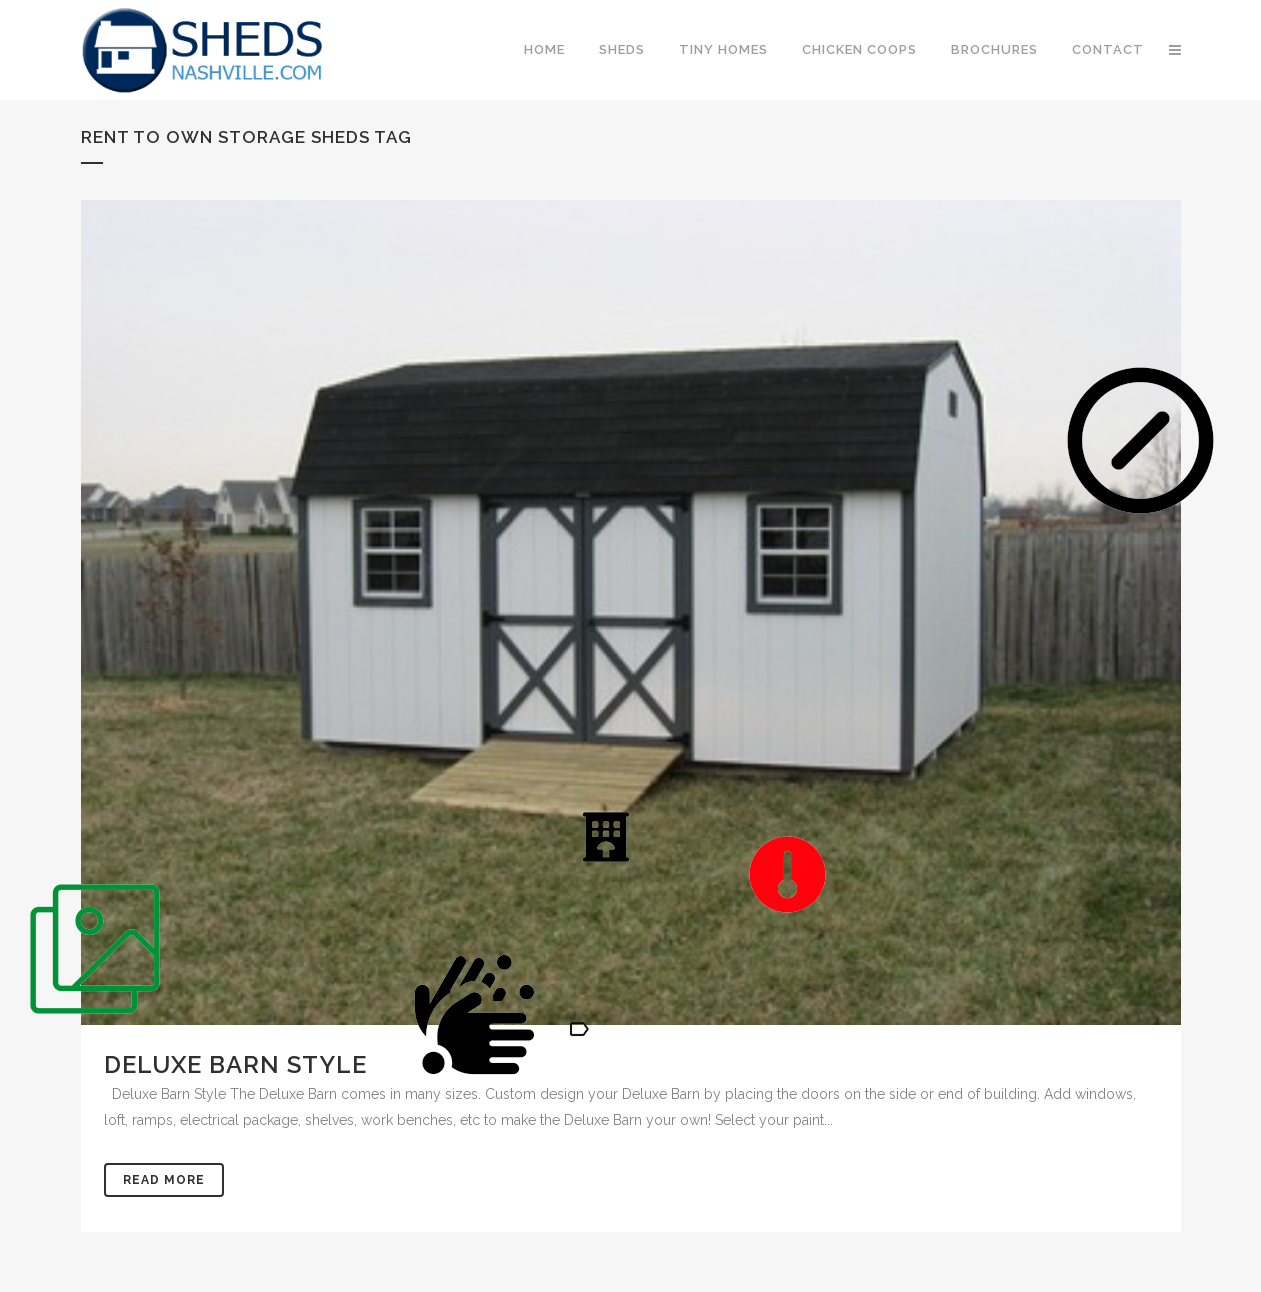  Describe the element at coordinates (579, 1029) in the screenshot. I see `add a label or tag to an item` at that location.